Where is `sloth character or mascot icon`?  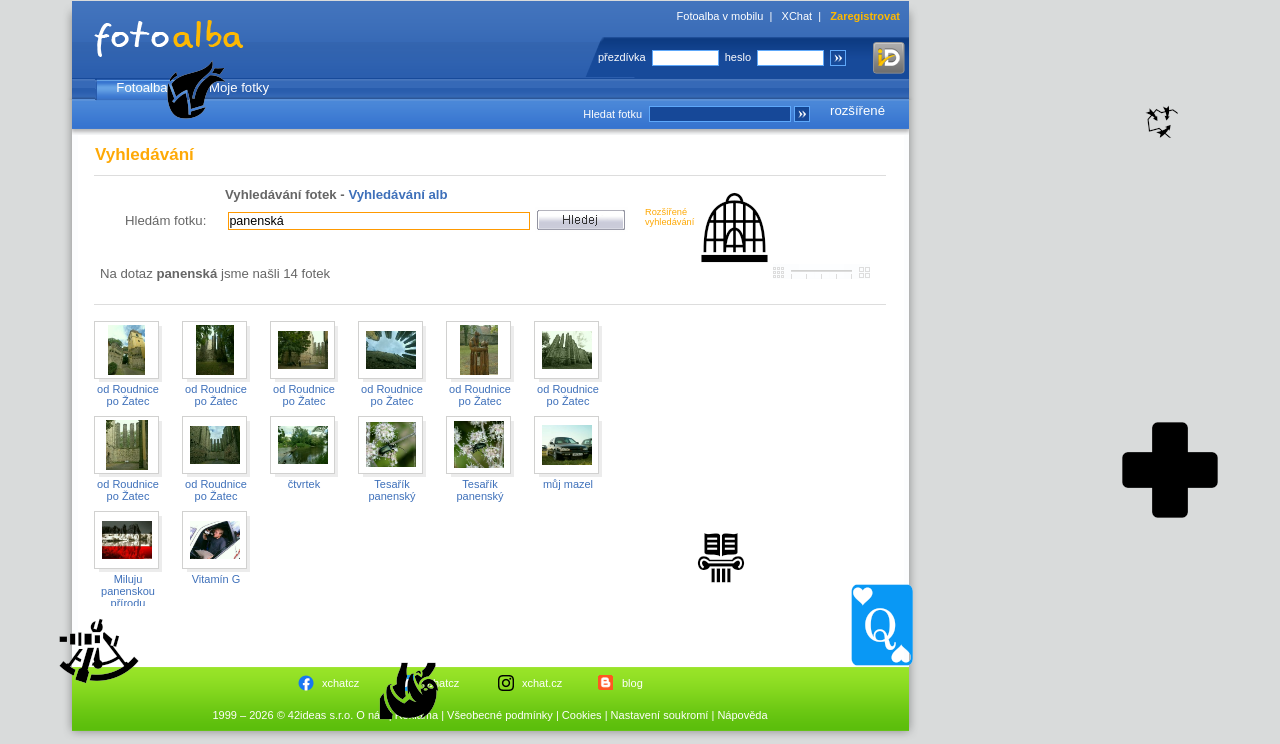
sloth character or mascot icon is located at coordinates (409, 691).